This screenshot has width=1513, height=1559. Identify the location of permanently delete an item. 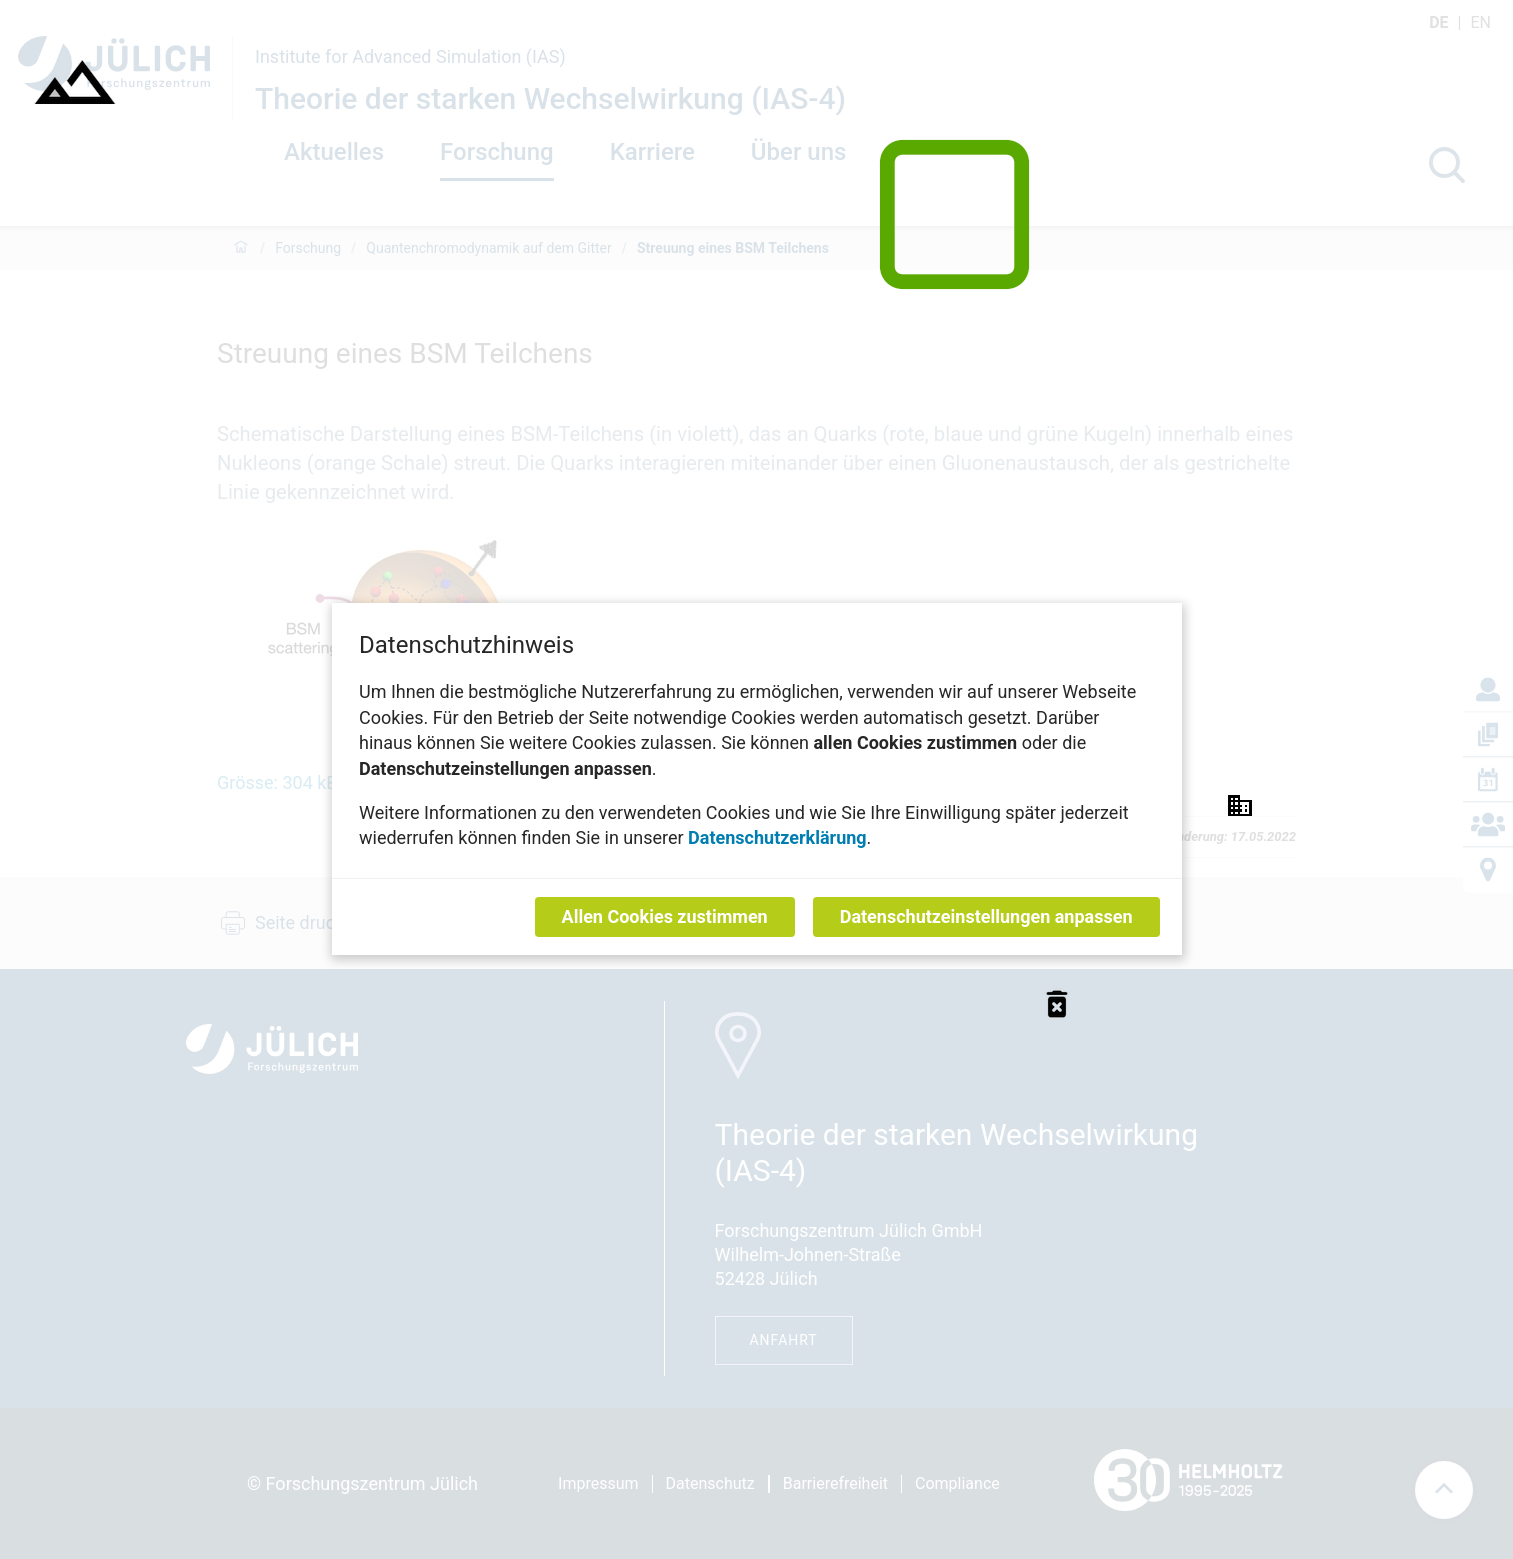
(1057, 1004).